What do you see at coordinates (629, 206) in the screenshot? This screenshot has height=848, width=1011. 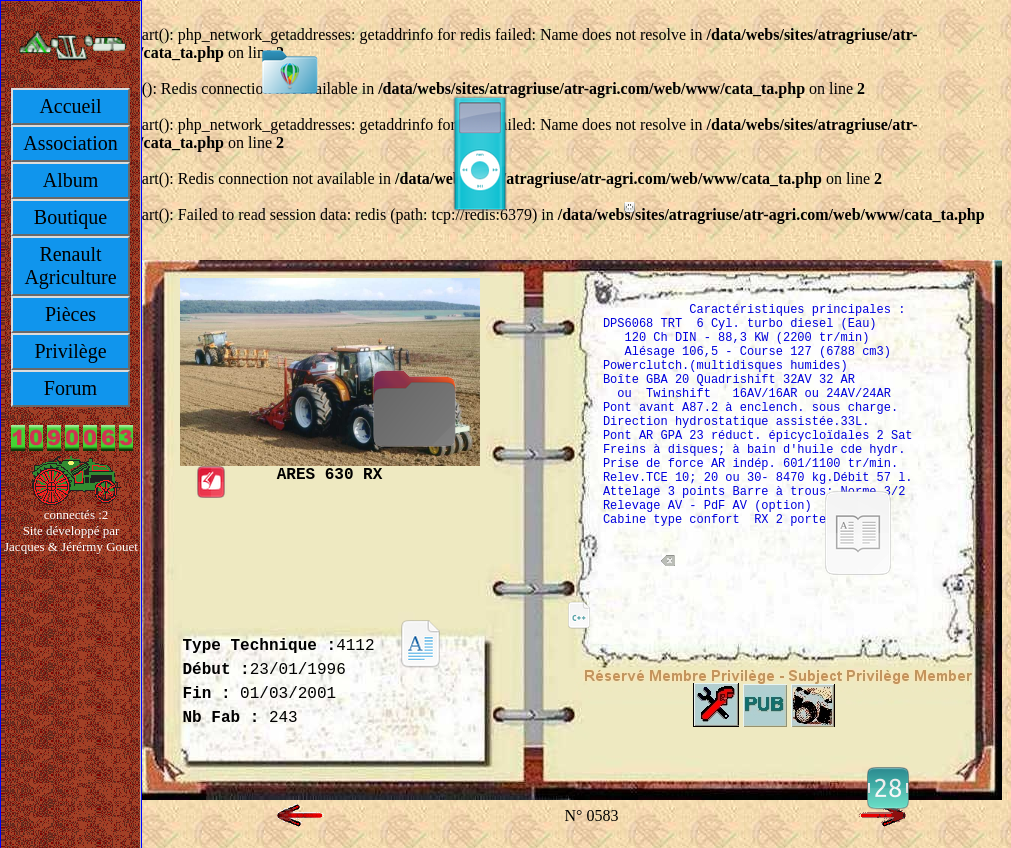 I see `zoom in to enlarge content` at bounding box center [629, 206].